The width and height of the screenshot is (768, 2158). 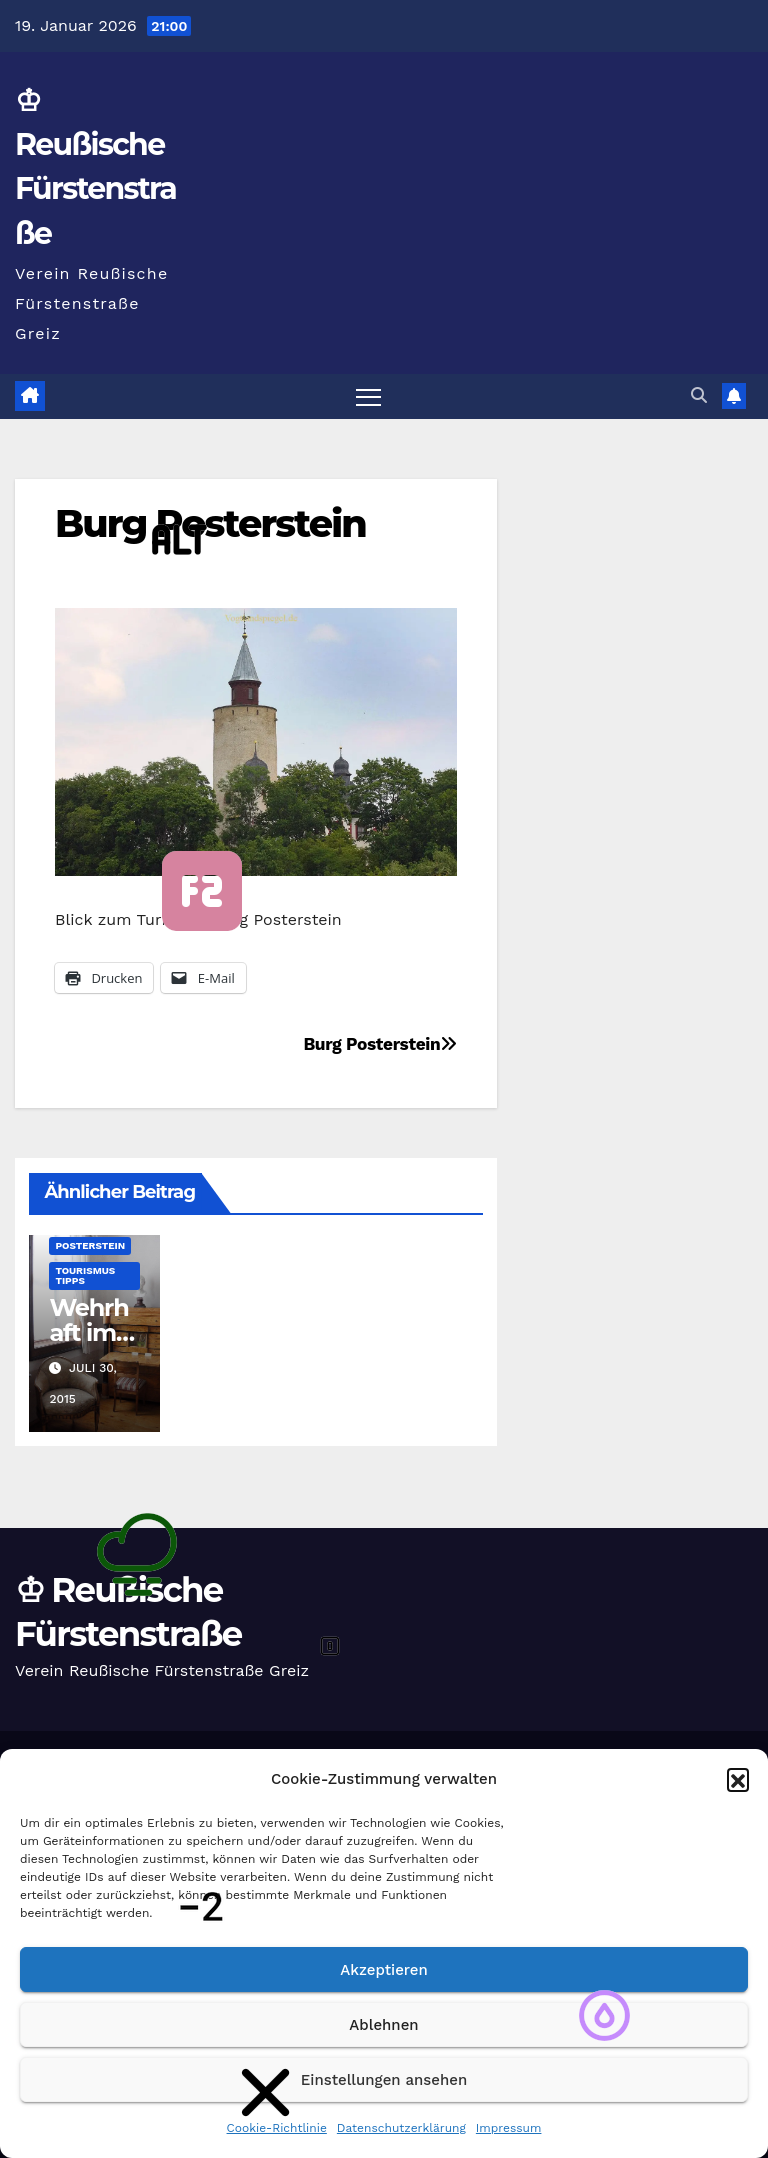 I want to click on indicates foggy weather conditions, so click(x=137, y=1553).